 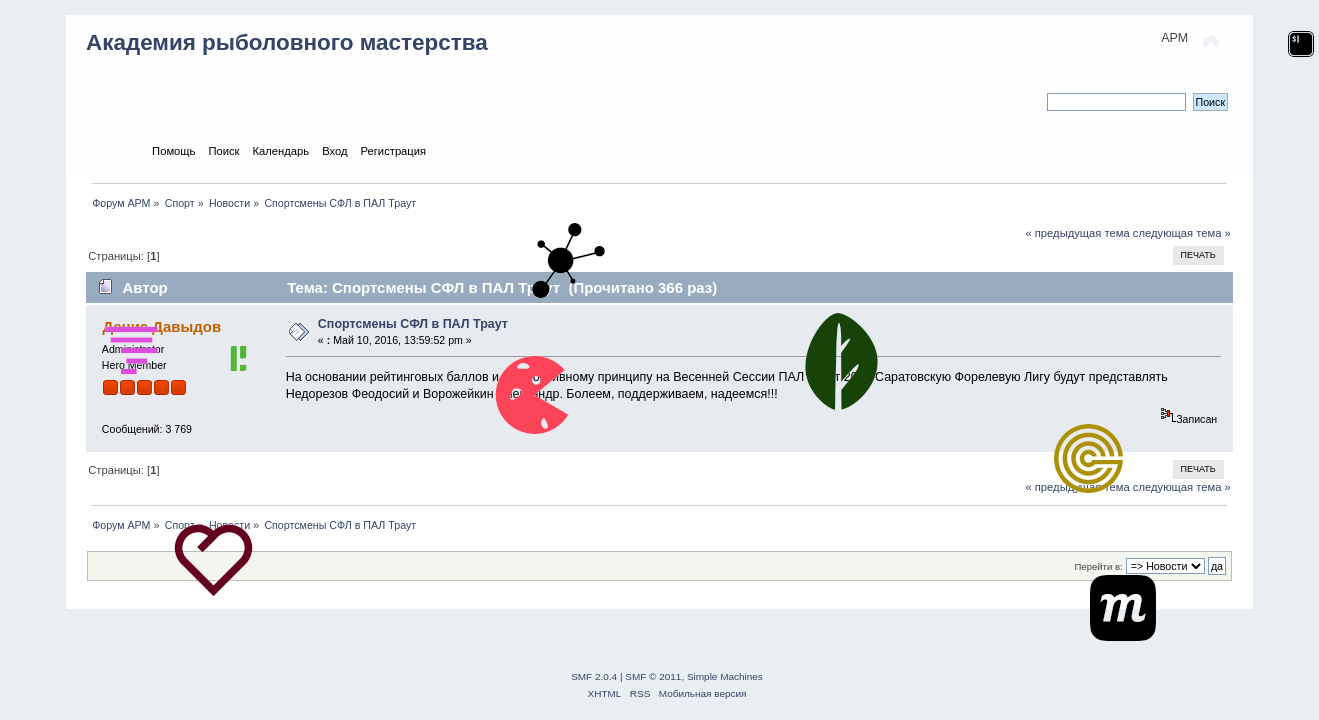 What do you see at coordinates (1301, 44) in the screenshot?
I see `open iTerm2 terminal application` at bounding box center [1301, 44].